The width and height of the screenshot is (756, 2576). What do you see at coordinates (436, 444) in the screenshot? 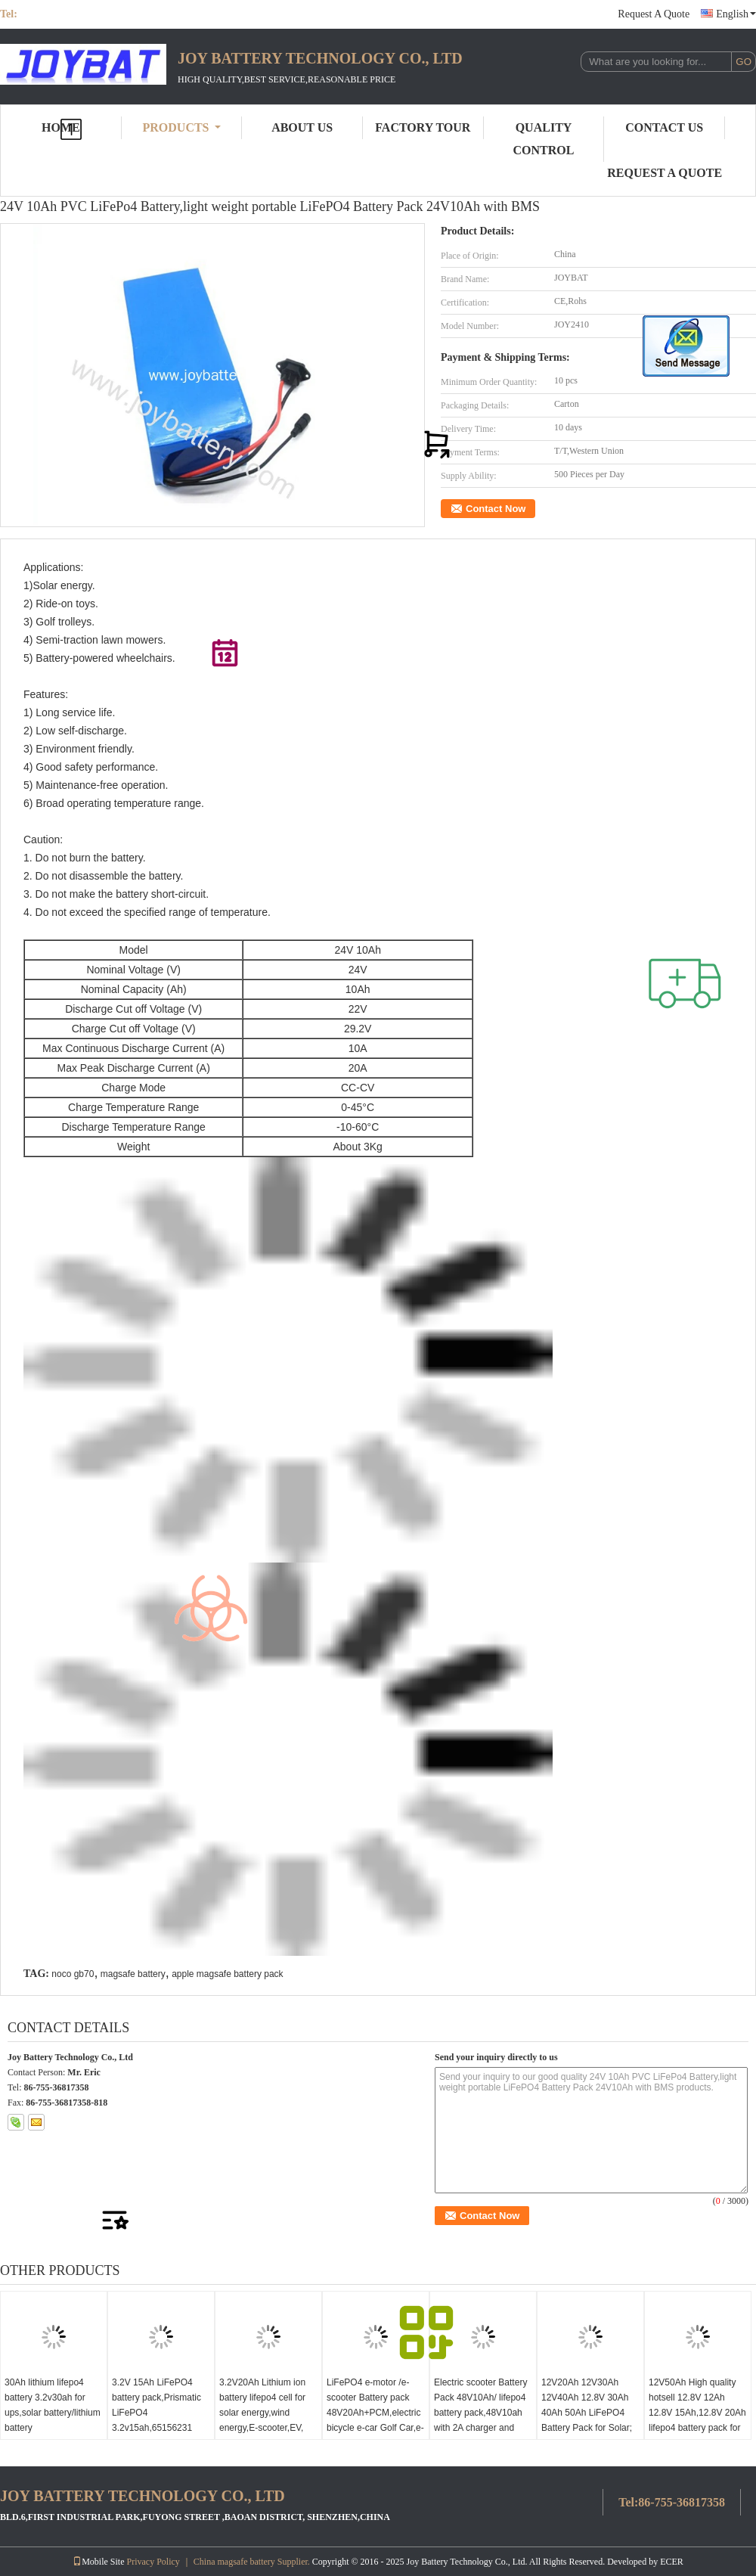
I see `share your shopping cart with others` at bounding box center [436, 444].